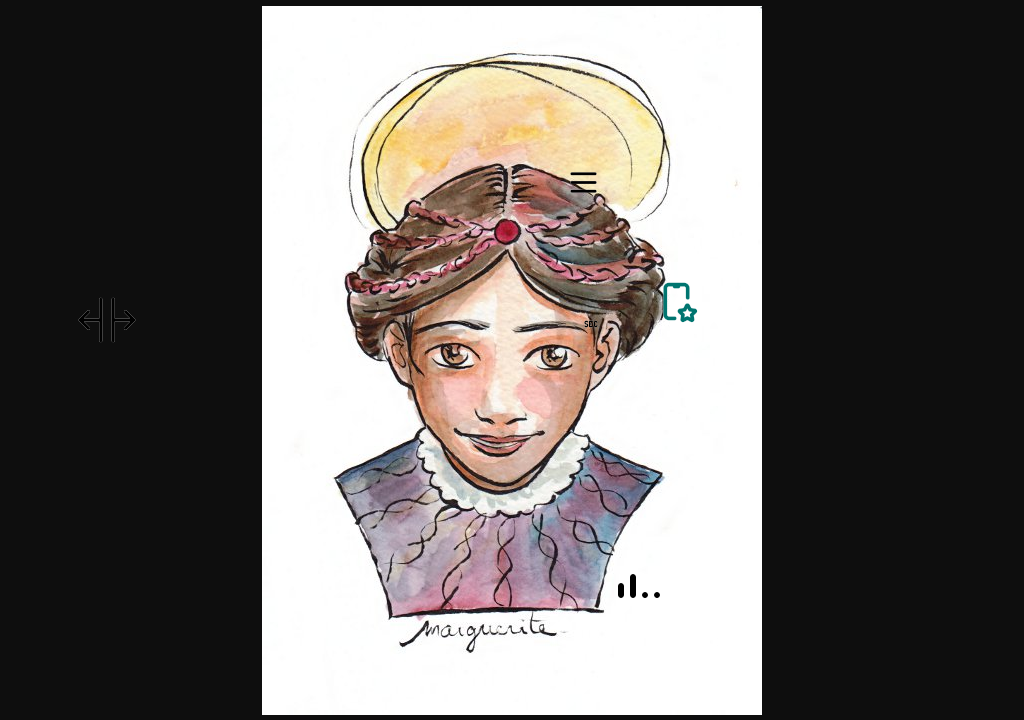 Image resolution: width=1024 pixels, height=720 pixels. I want to click on indicates moderate signal strength, so click(639, 577).